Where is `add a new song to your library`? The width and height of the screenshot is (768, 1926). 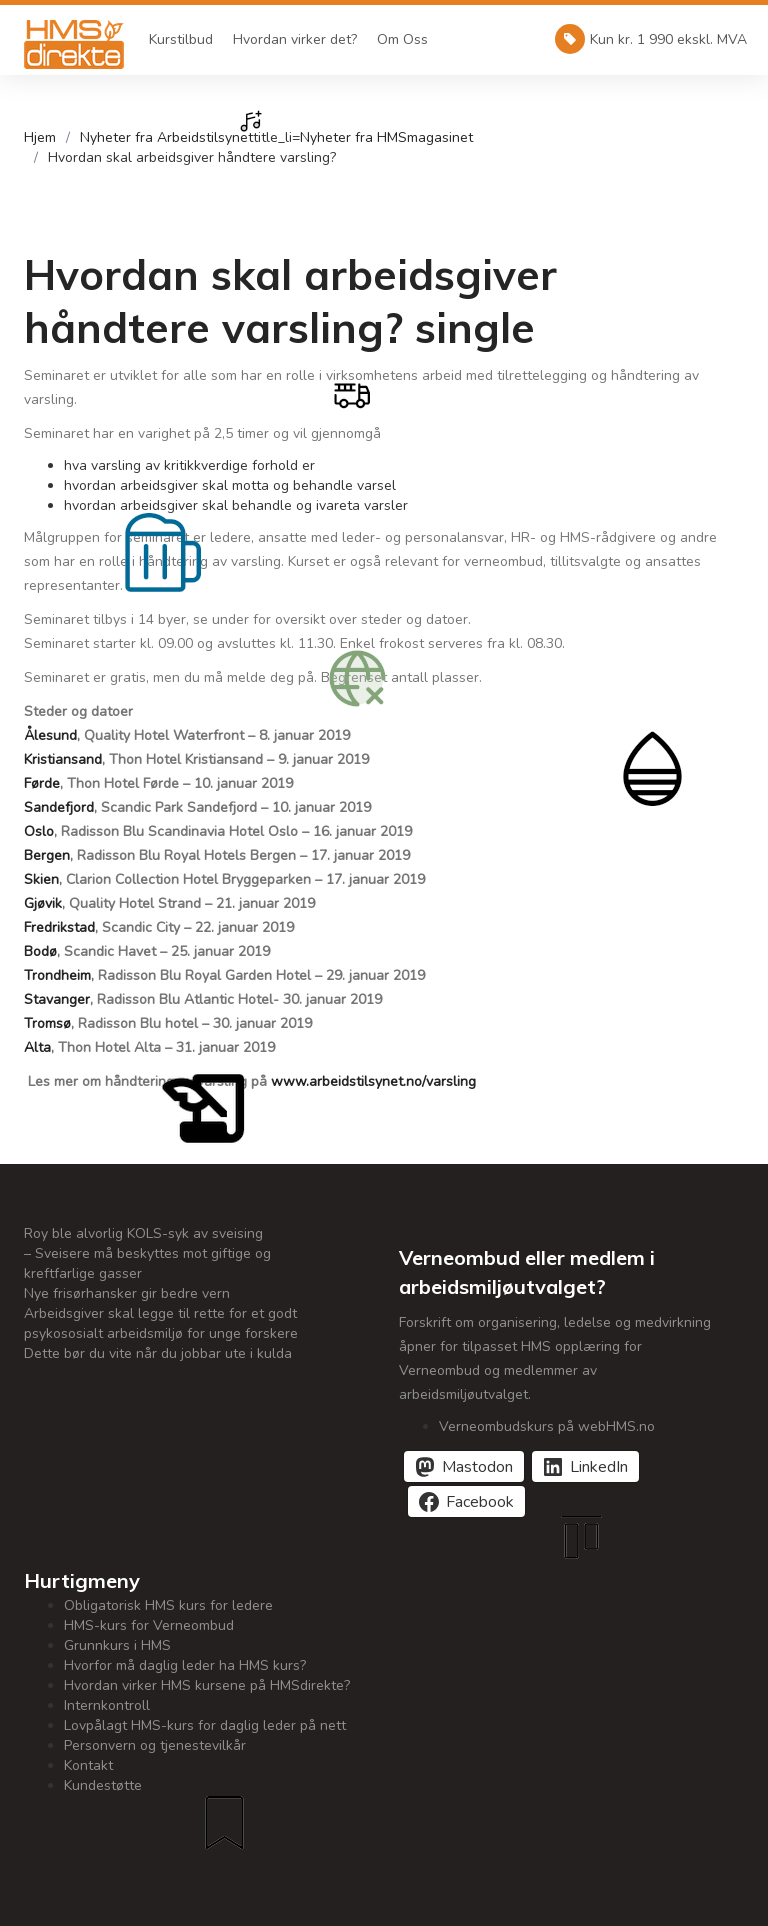
add a new song to your library is located at coordinates (251, 121).